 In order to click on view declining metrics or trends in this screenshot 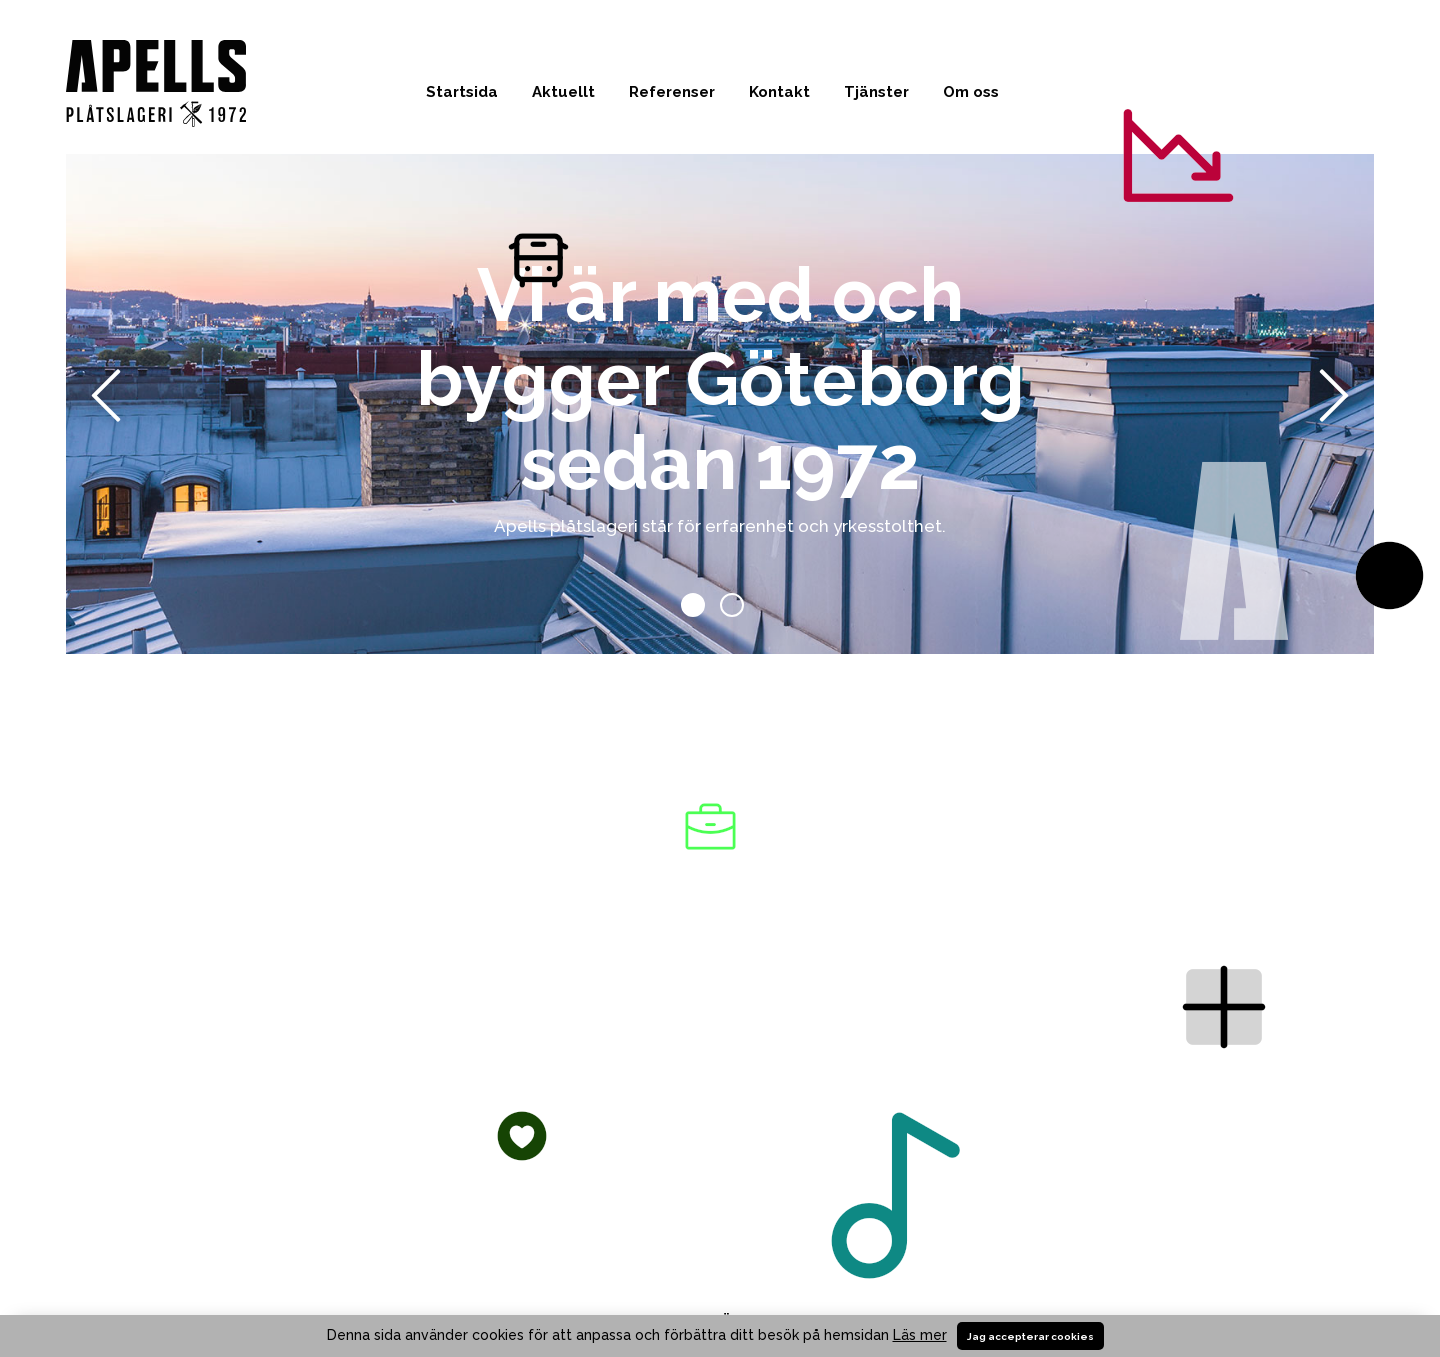, I will do `click(1178, 155)`.